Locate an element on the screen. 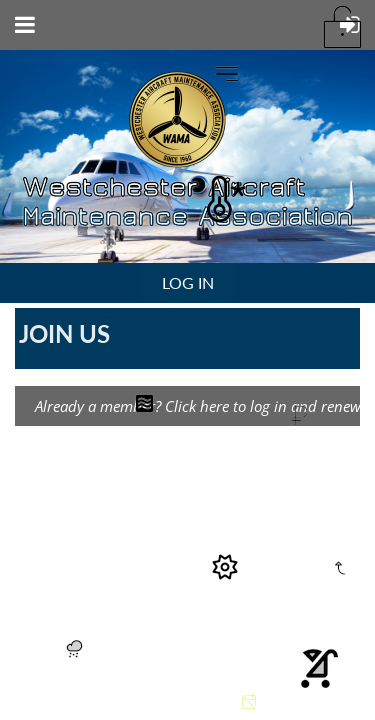  indicates Russian ruble currency is located at coordinates (299, 415).